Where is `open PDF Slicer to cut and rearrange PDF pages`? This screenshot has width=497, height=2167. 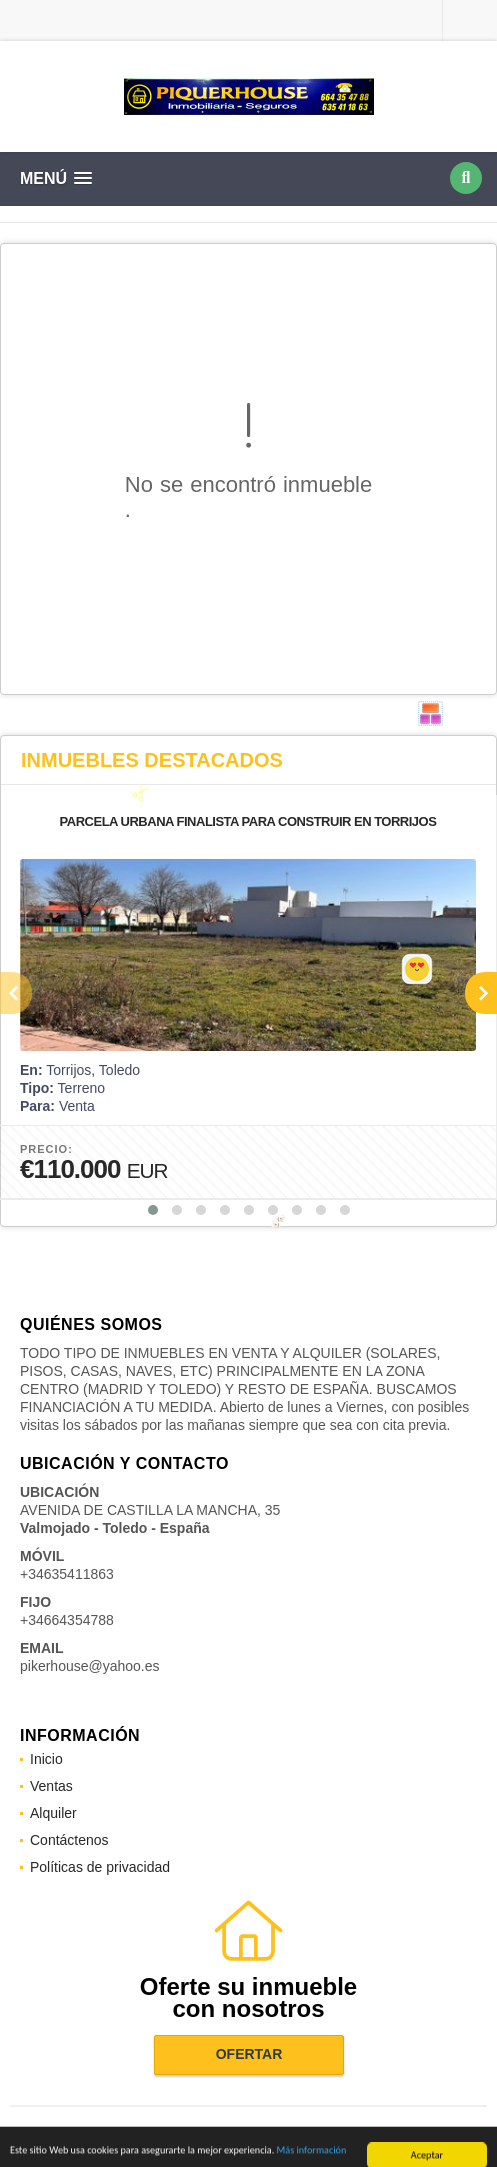
open PDF Slicer to cut and rearrange PDF pages is located at coordinates (140, 791).